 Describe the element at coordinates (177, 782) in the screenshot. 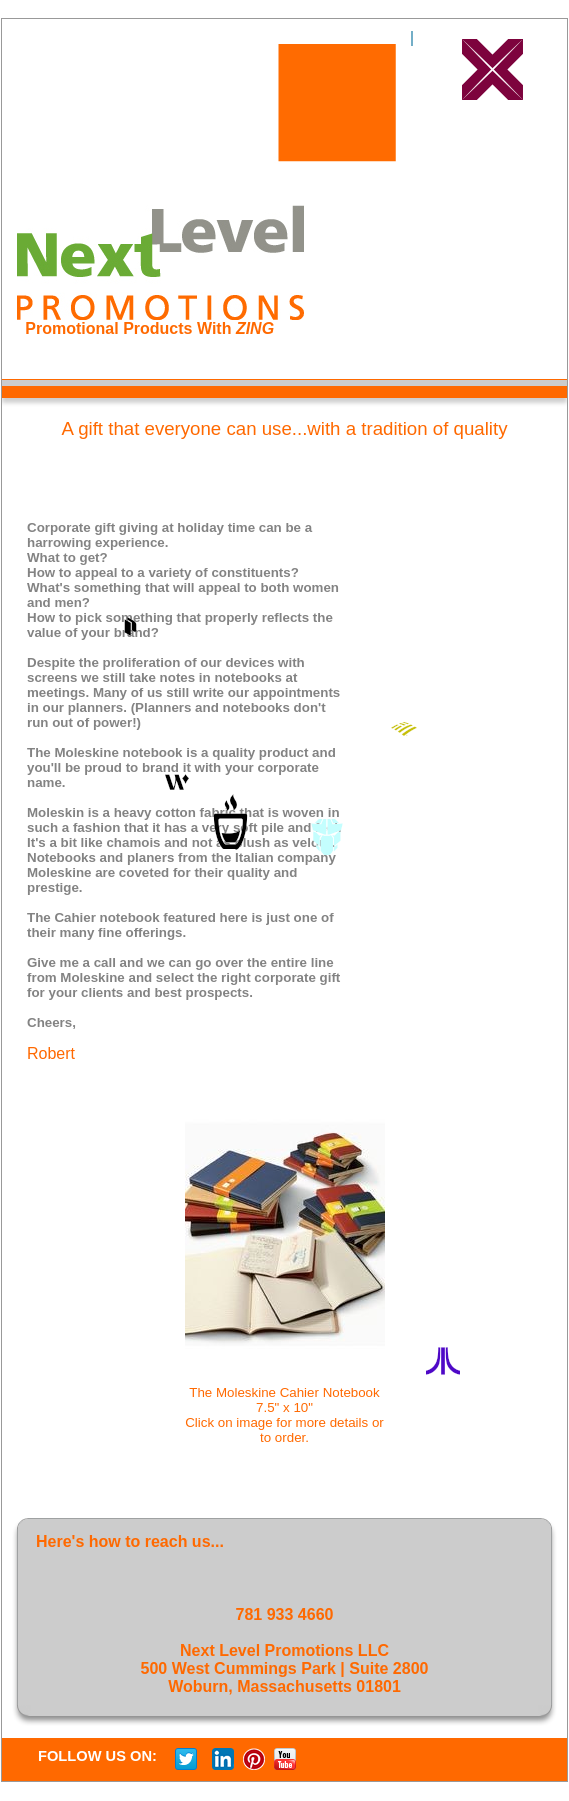

I see `open the Wish shopping app` at that location.